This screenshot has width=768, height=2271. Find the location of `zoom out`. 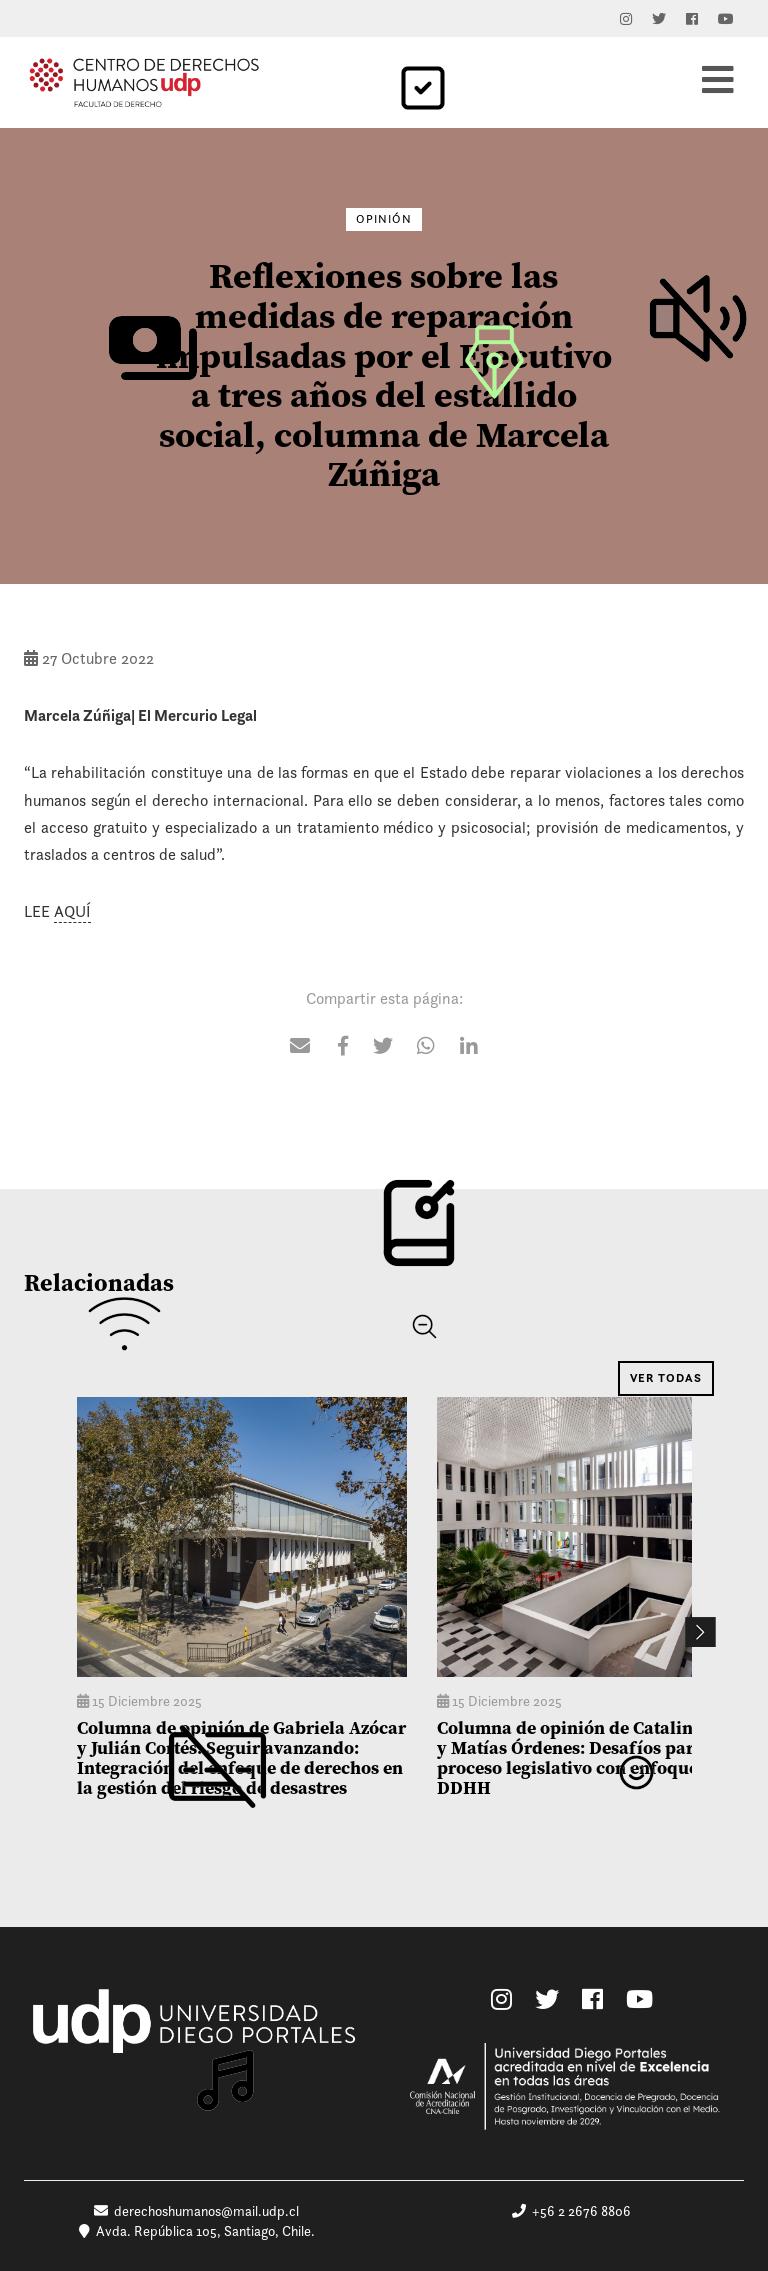

zoom out is located at coordinates (424, 1326).